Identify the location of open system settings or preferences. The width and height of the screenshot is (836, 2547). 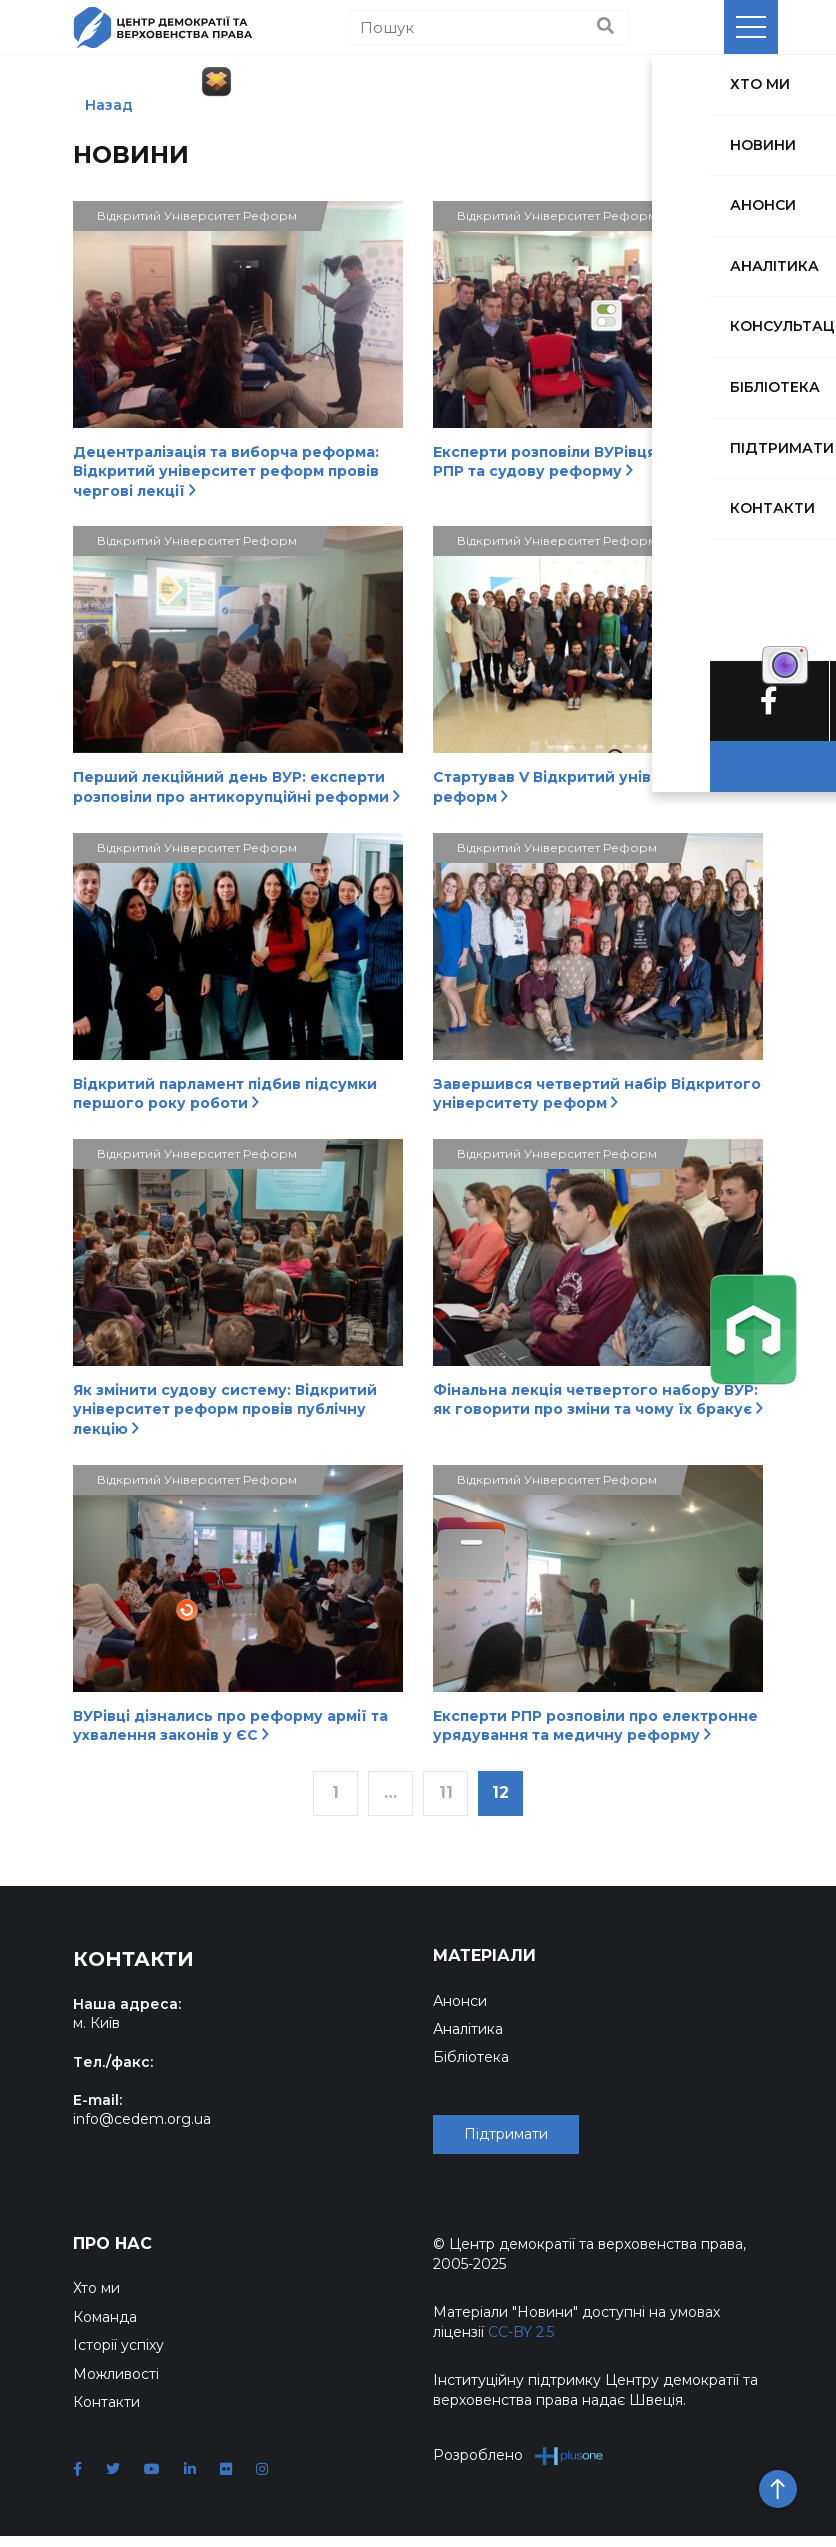
(606, 315).